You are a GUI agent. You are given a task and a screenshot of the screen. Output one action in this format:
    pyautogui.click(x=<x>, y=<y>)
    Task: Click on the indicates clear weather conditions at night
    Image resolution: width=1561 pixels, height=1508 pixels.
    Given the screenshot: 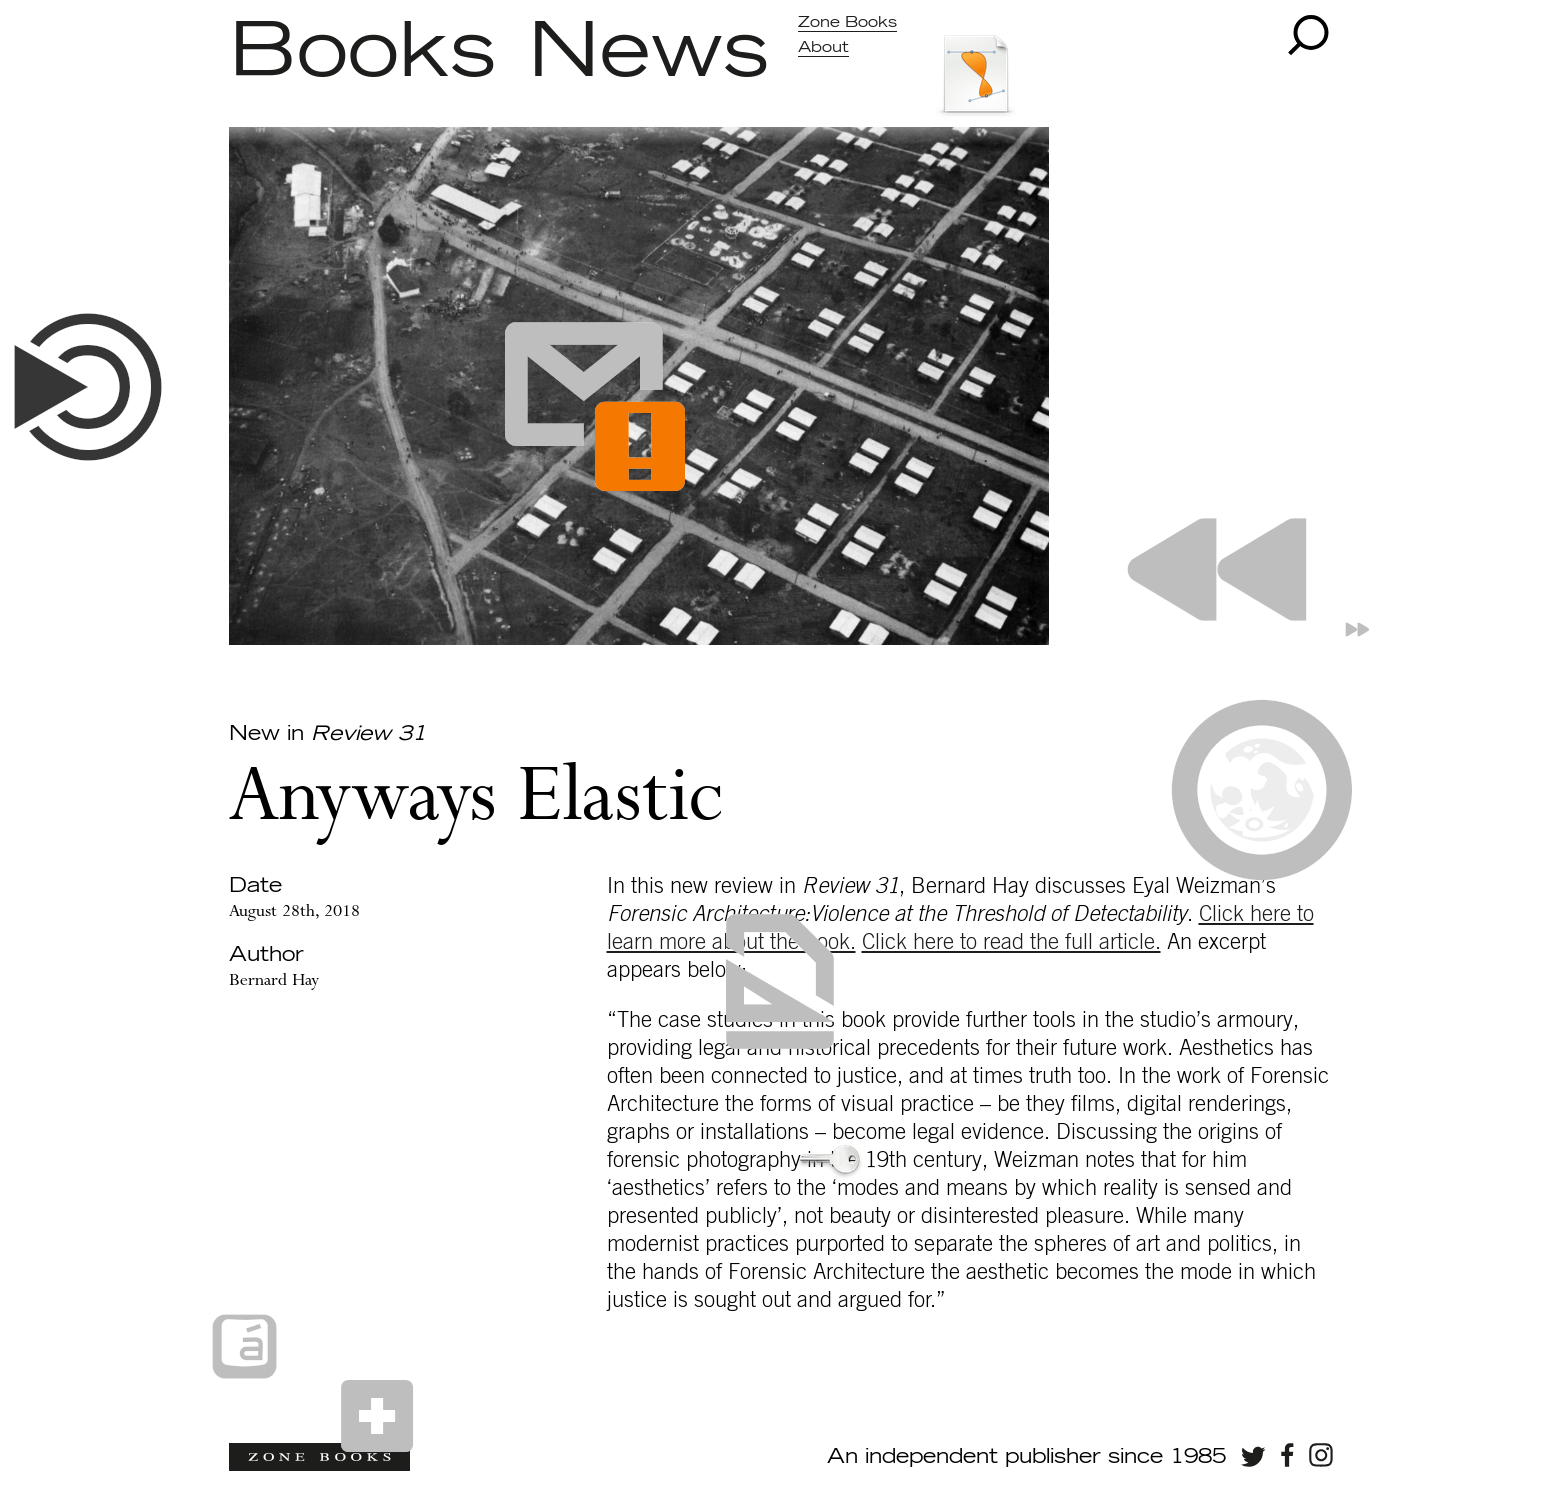 What is the action you would take?
    pyautogui.click(x=1262, y=790)
    